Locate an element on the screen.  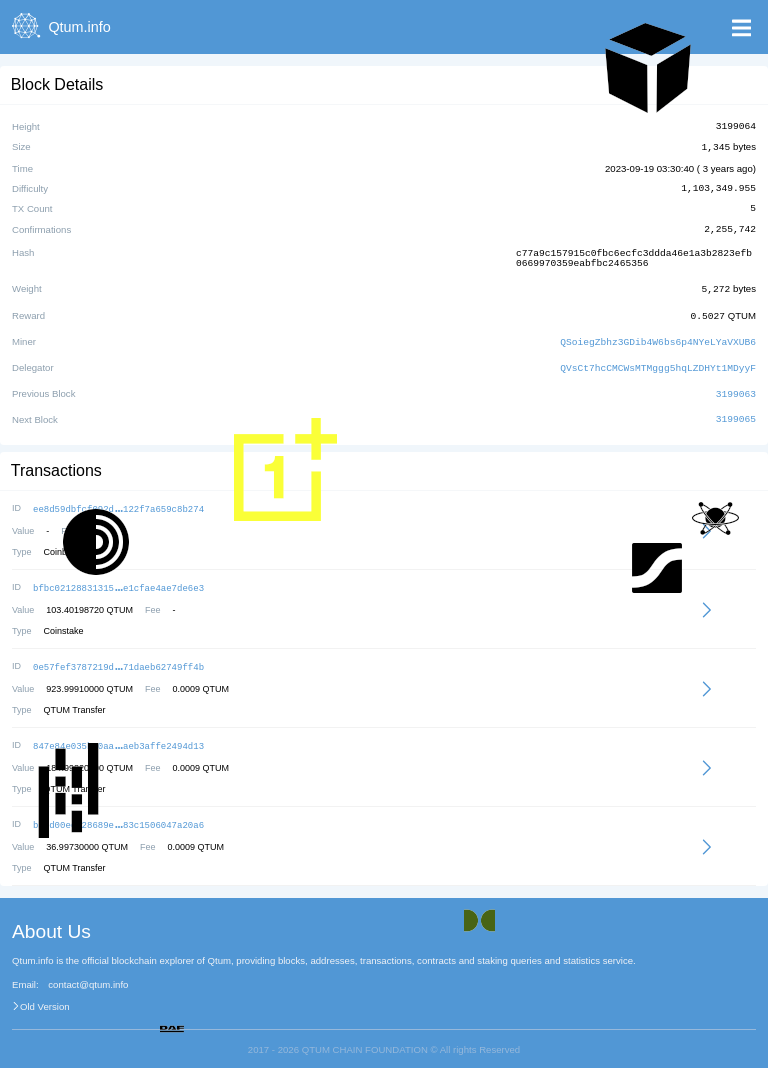
proteus software logo is located at coordinates (715, 518).